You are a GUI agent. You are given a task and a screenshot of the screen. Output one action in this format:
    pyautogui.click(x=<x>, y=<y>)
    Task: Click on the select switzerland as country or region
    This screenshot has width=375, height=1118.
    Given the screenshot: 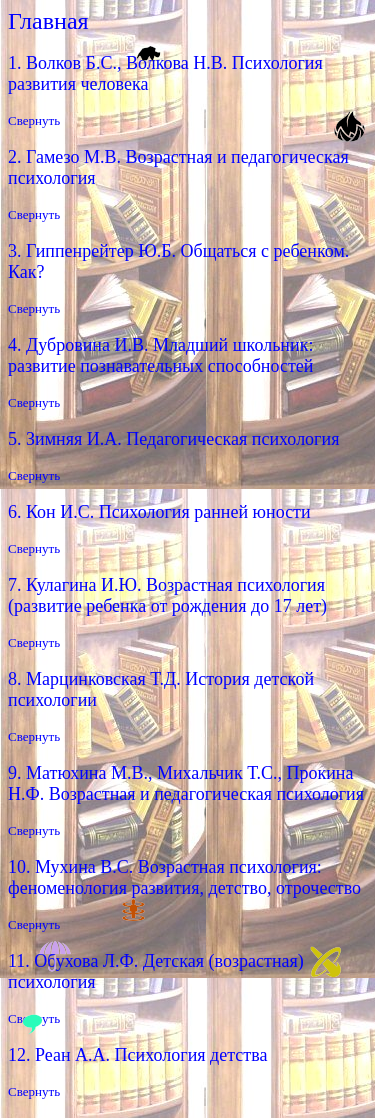 What is the action you would take?
    pyautogui.click(x=148, y=53)
    